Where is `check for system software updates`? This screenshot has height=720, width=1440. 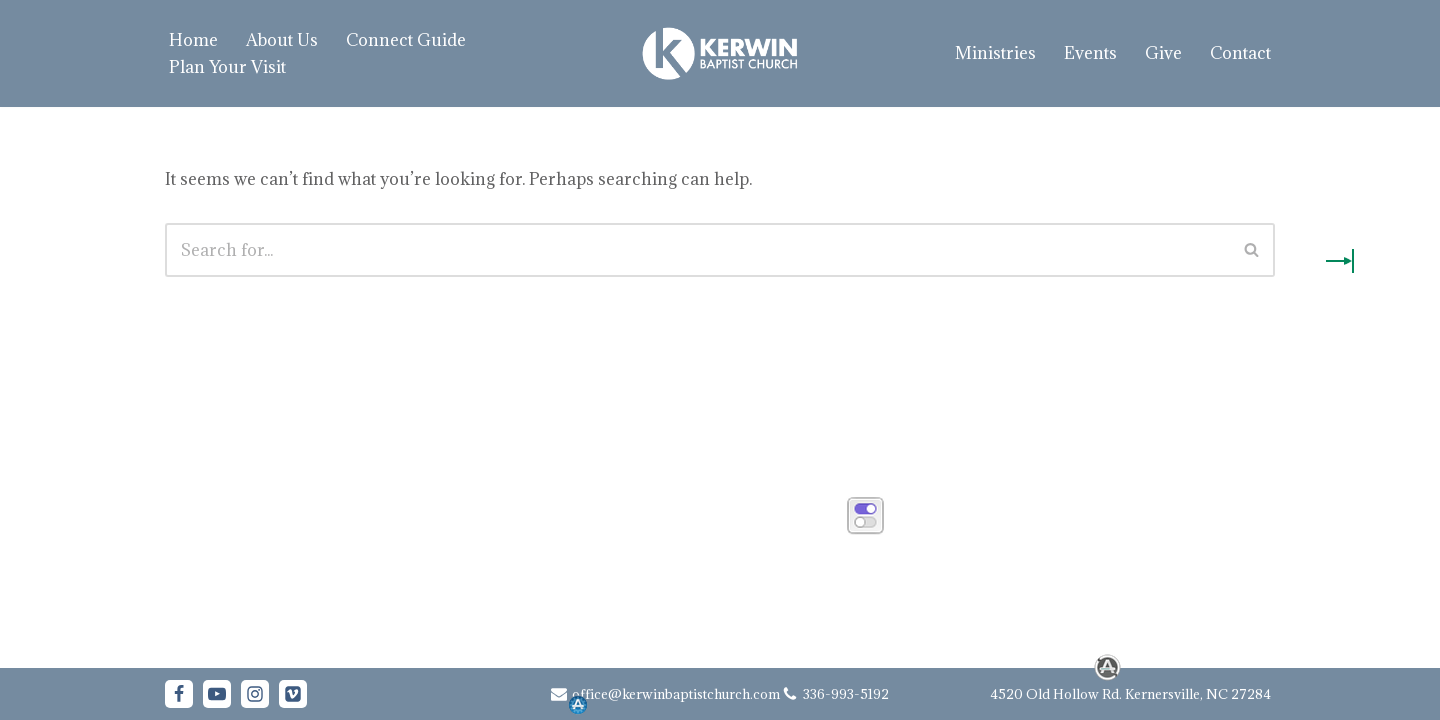
check for system software updates is located at coordinates (1107, 667).